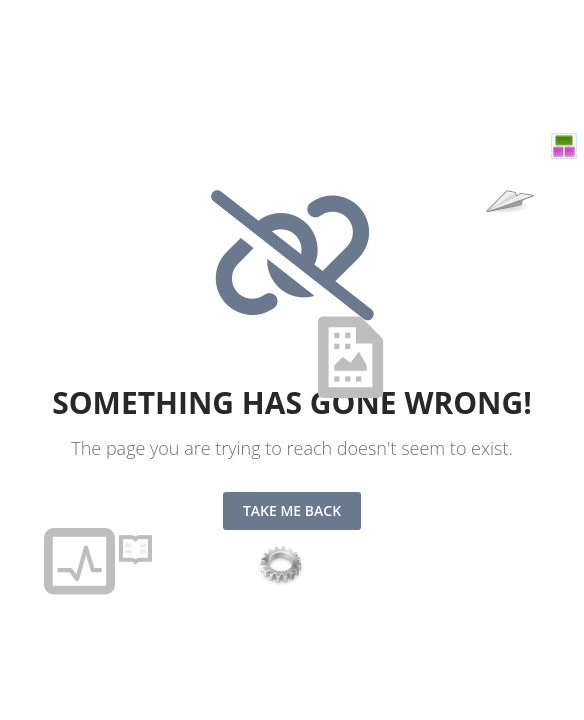  What do you see at coordinates (79, 563) in the screenshot?
I see `open system monitor to view resource usage` at bounding box center [79, 563].